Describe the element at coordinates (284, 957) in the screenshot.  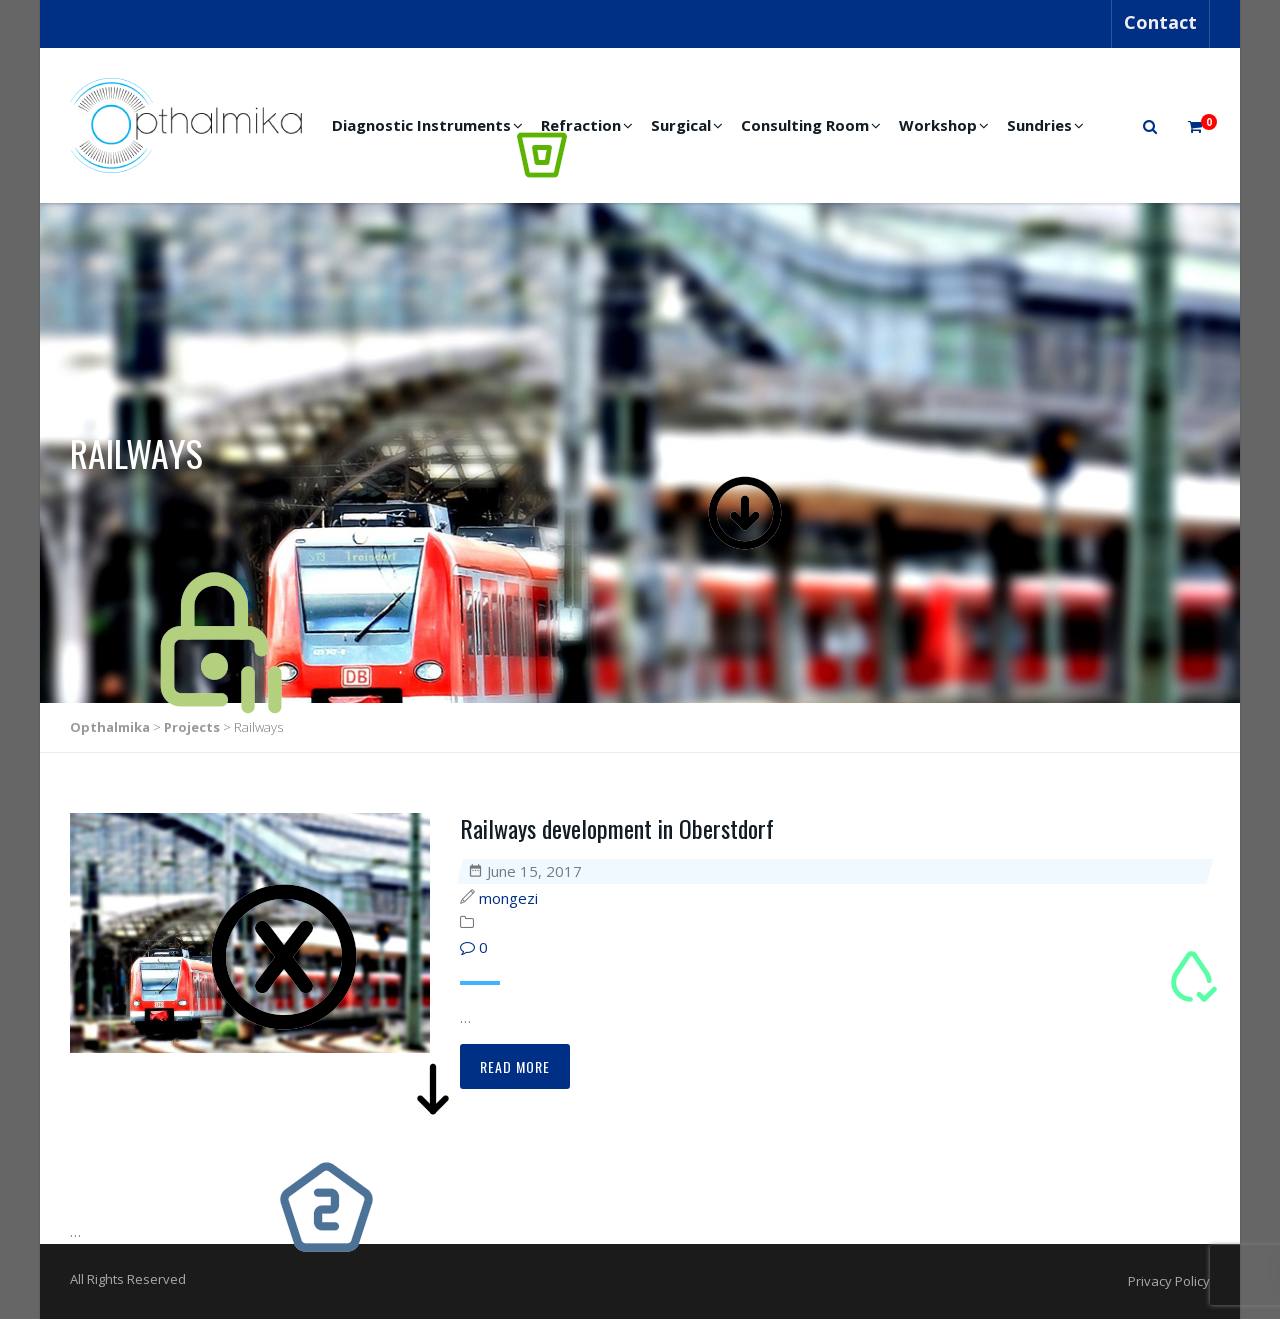
I see `xbox x button indicator` at that location.